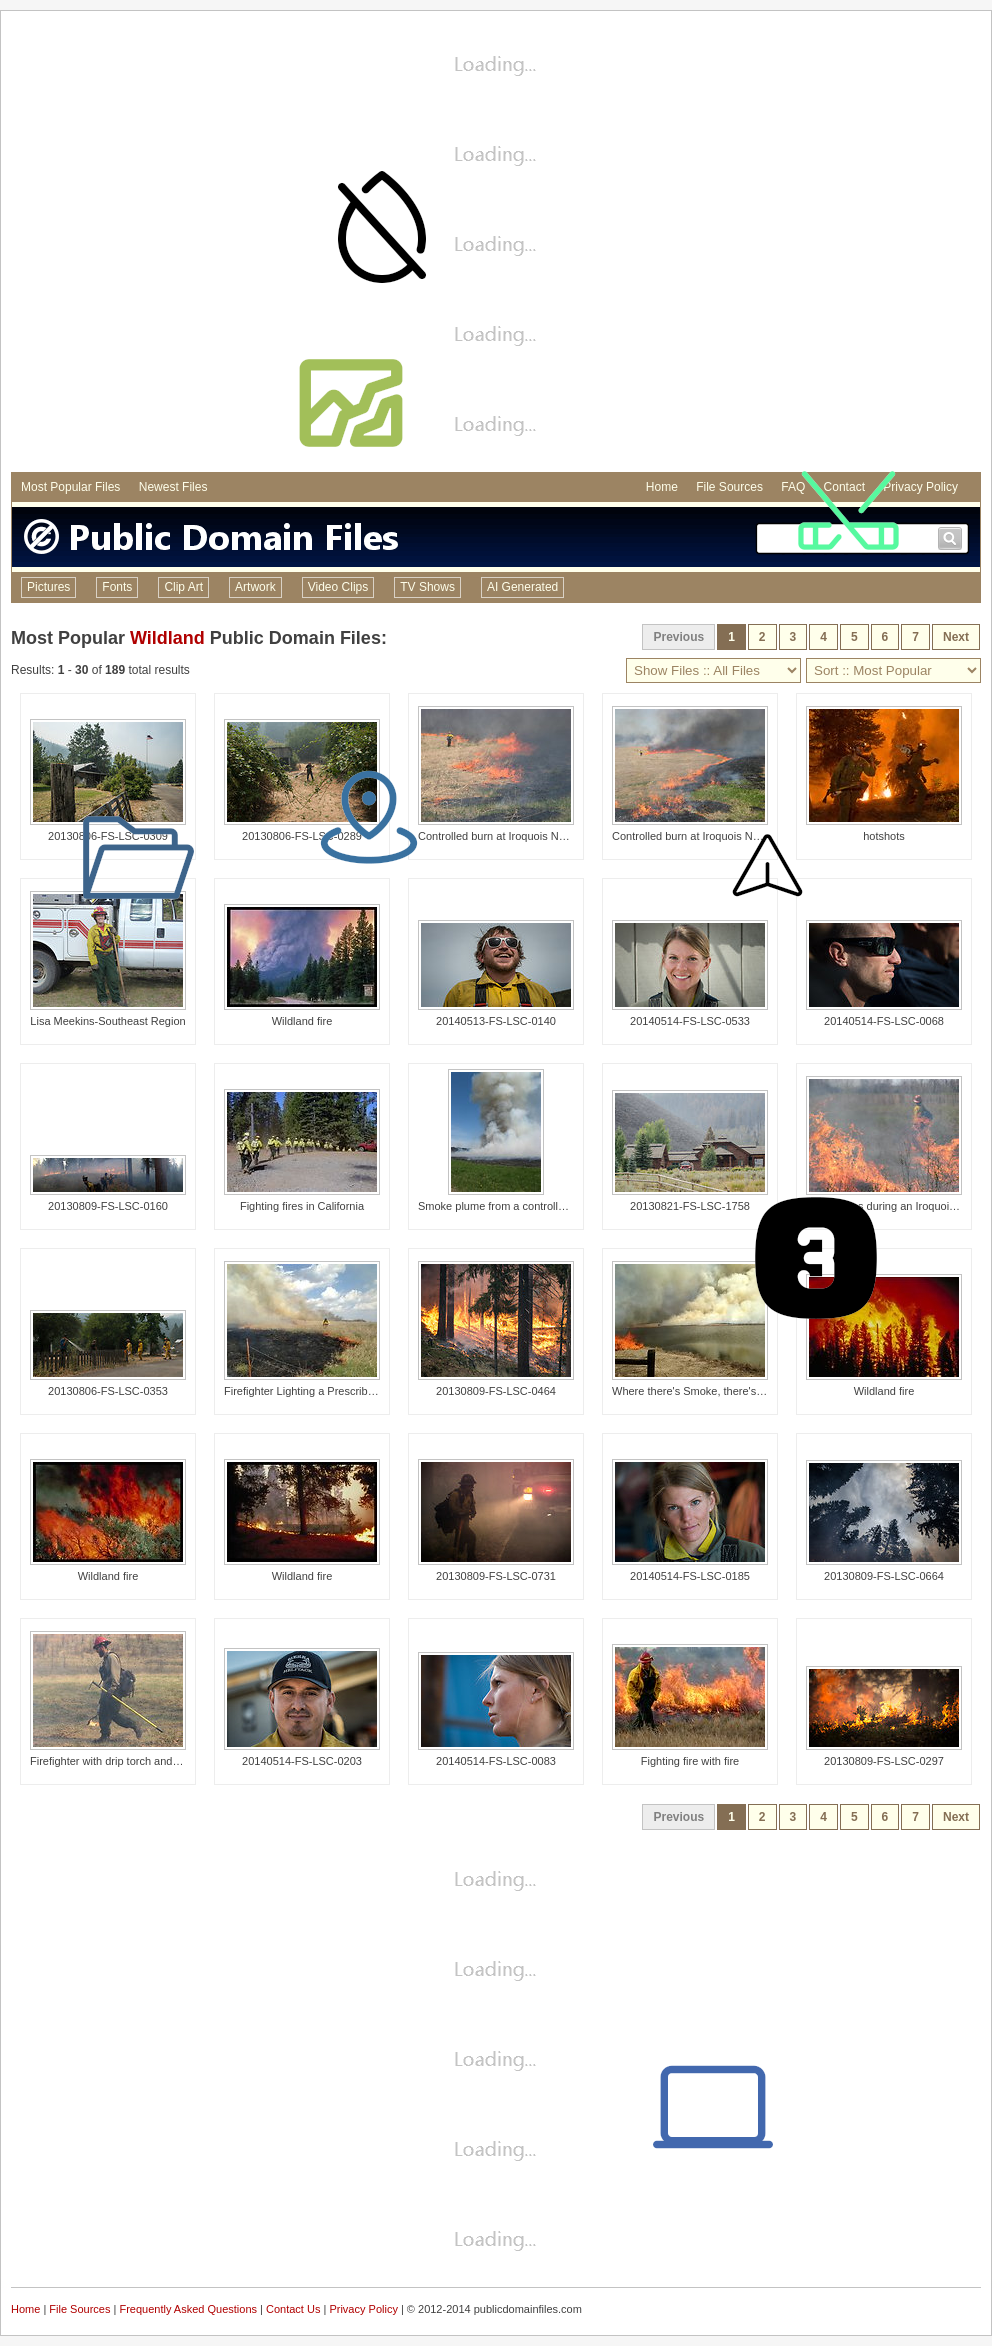  I want to click on view location area or region, so click(369, 819).